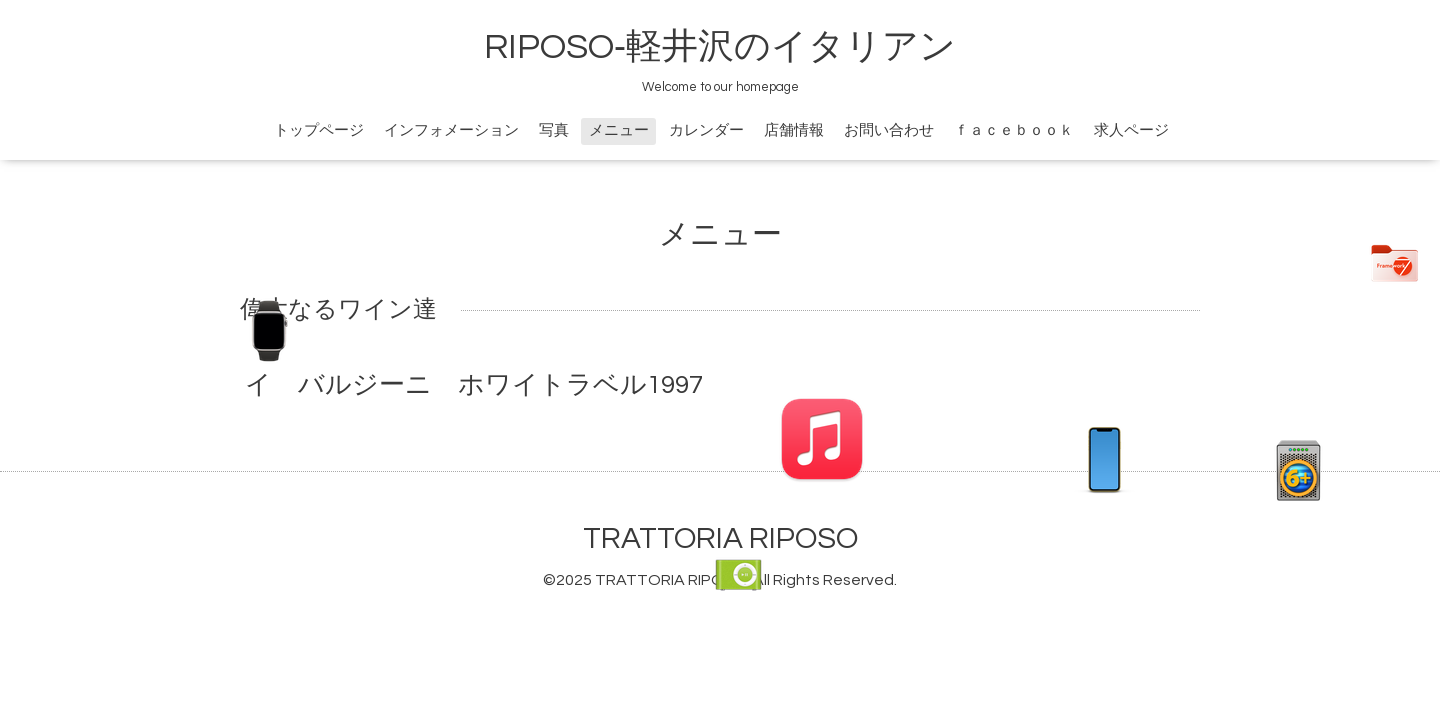  Describe the element at coordinates (1394, 264) in the screenshot. I see `open framework7 project folder` at that location.